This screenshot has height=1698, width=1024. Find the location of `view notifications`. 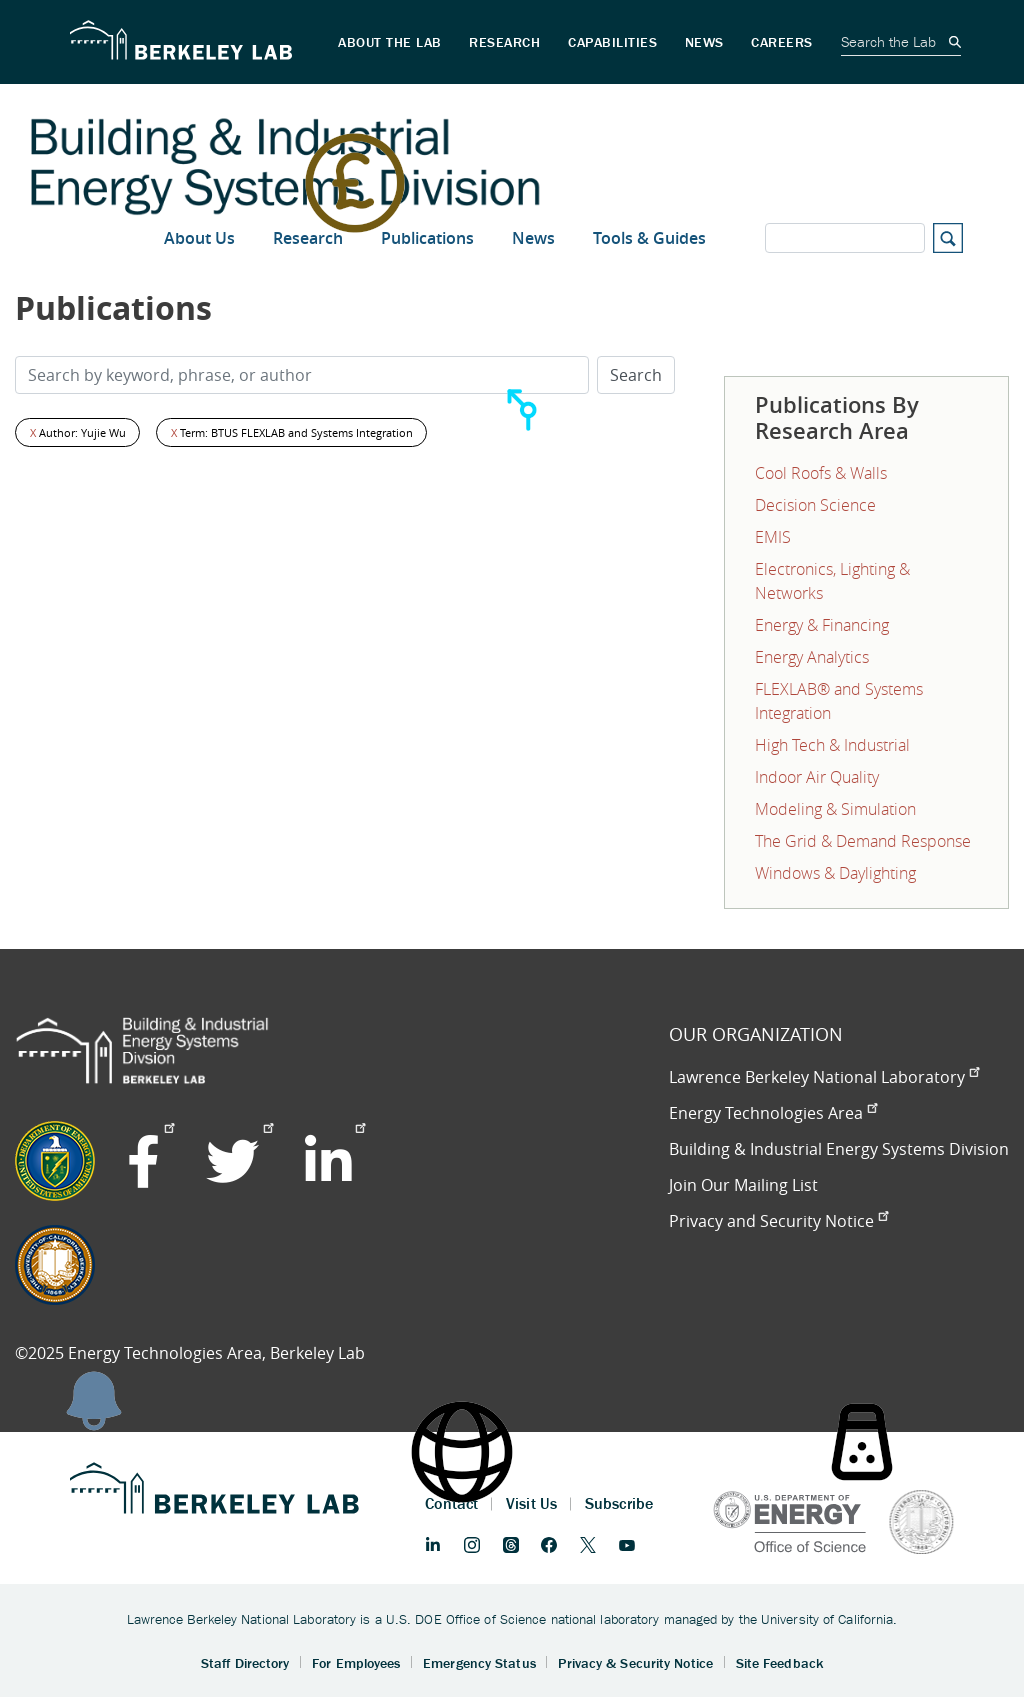

view notifications is located at coordinates (94, 1401).